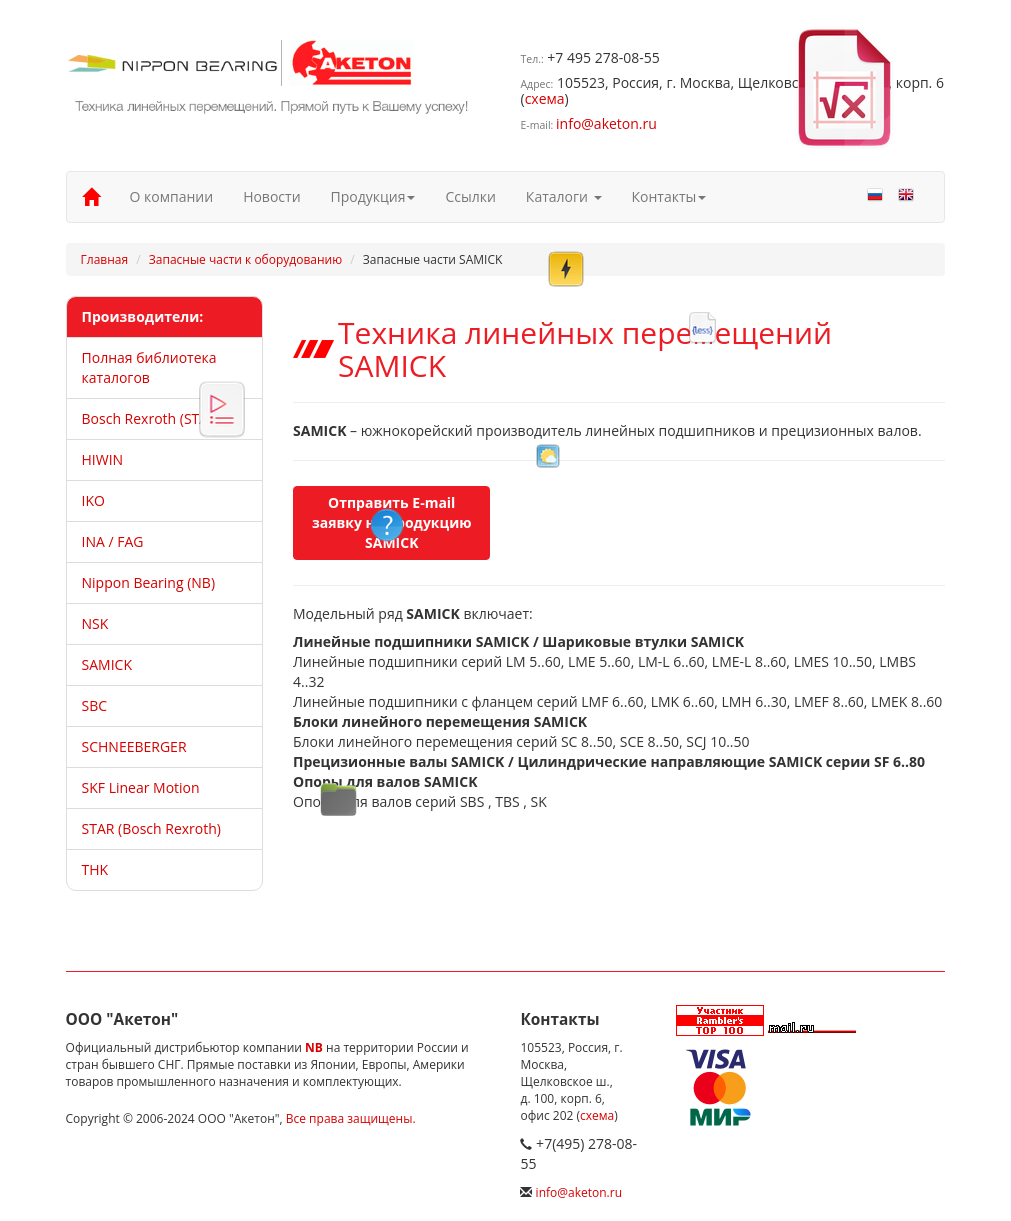 This screenshot has width=1011, height=1221. Describe the element at coordinates (222, 409) in the screenshot. I see `an mpegurl audio playlist file` at that location.